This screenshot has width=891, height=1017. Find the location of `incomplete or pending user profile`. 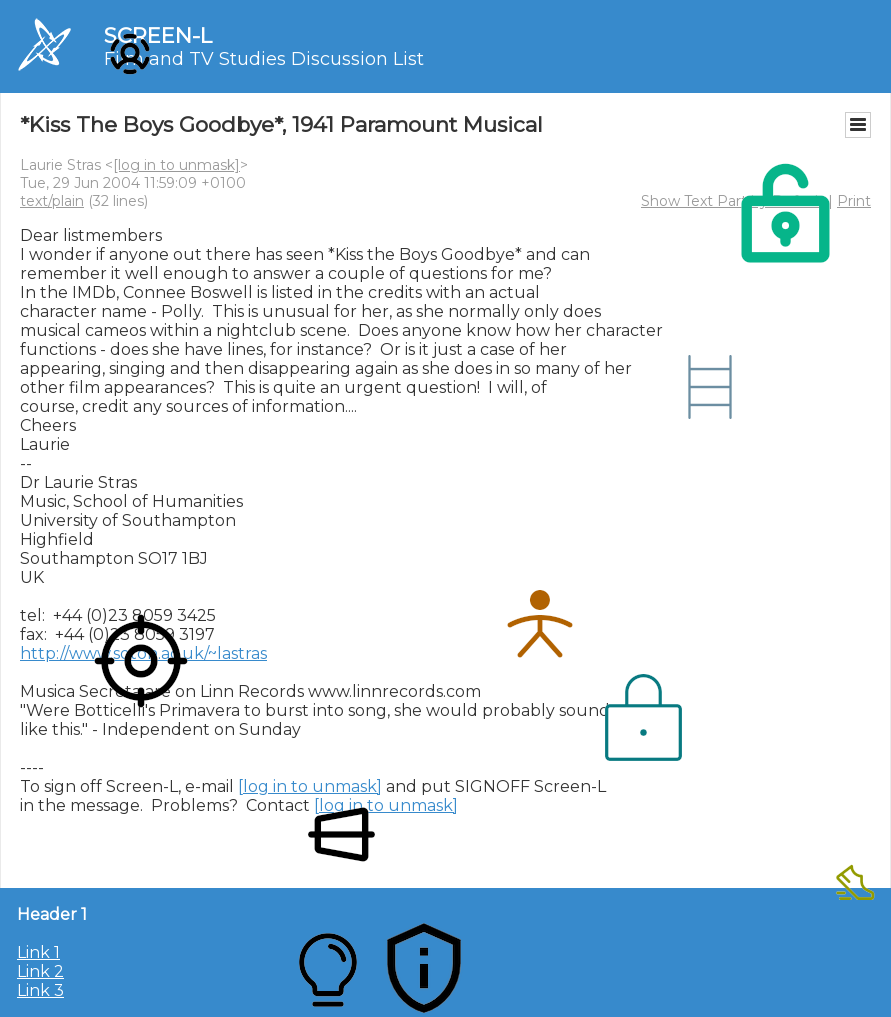

incomplete or pending user profile is located at coordinates (130, 54).